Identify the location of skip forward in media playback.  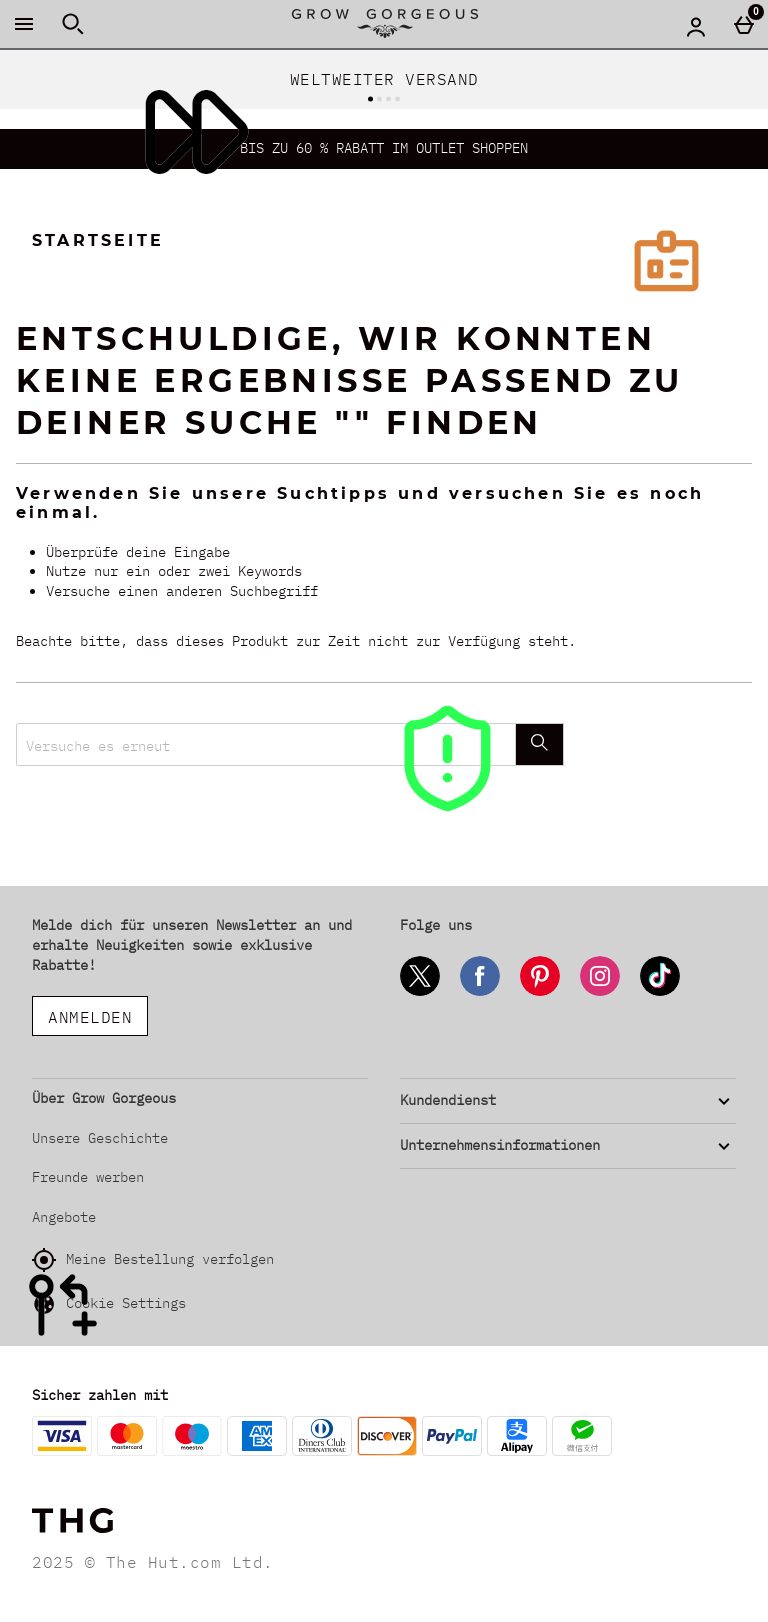
(197, 132).